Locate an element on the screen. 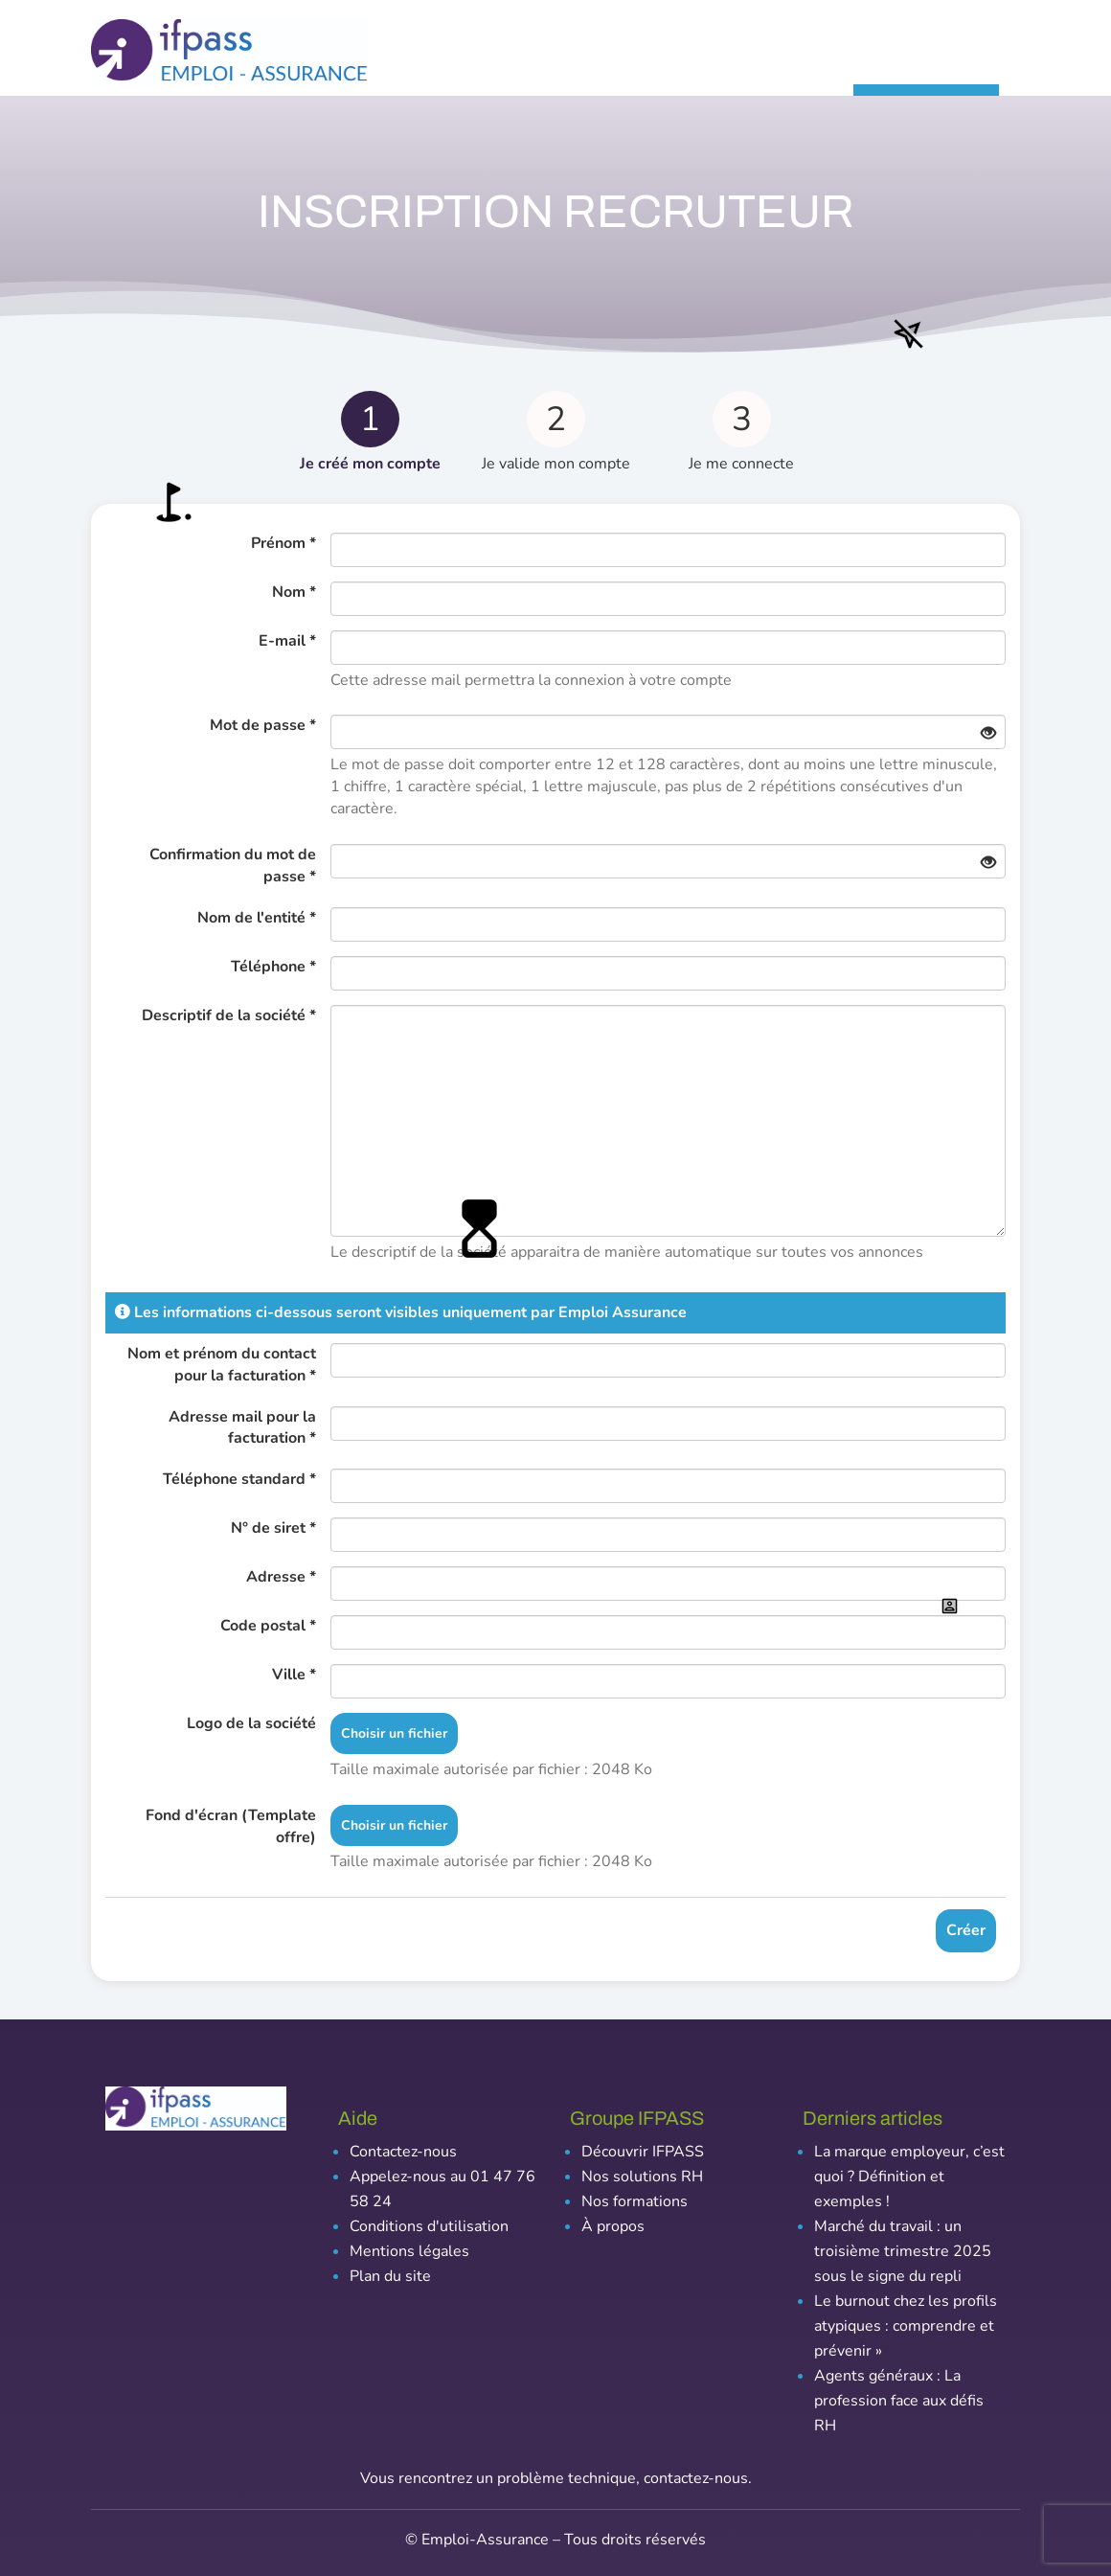  indicates loading or processing in progress is located at coordinates (479, 1228).